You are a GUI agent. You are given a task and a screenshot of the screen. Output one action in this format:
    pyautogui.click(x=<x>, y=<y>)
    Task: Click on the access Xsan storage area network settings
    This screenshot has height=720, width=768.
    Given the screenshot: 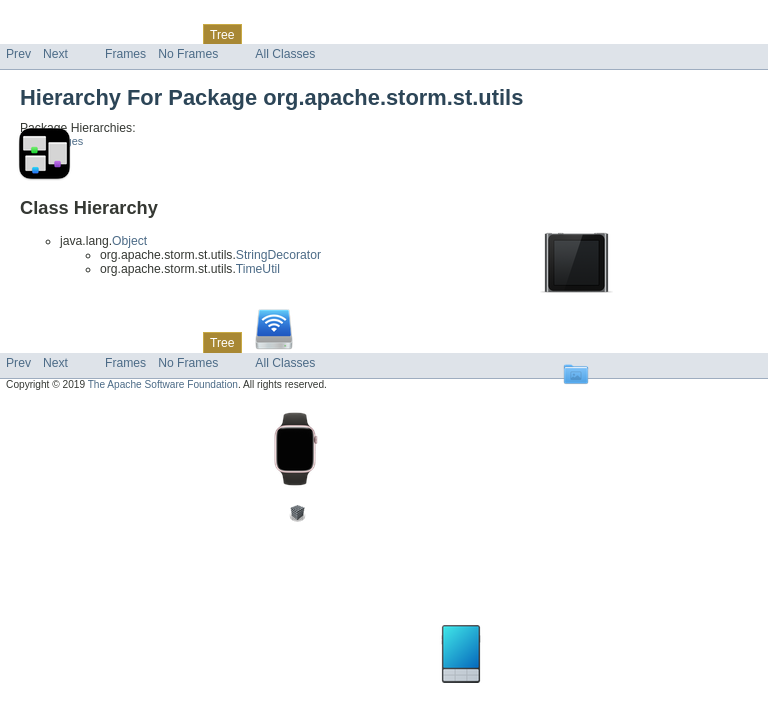 What is the action you would take?
    pyautogui.click(x=297, y=513)
    